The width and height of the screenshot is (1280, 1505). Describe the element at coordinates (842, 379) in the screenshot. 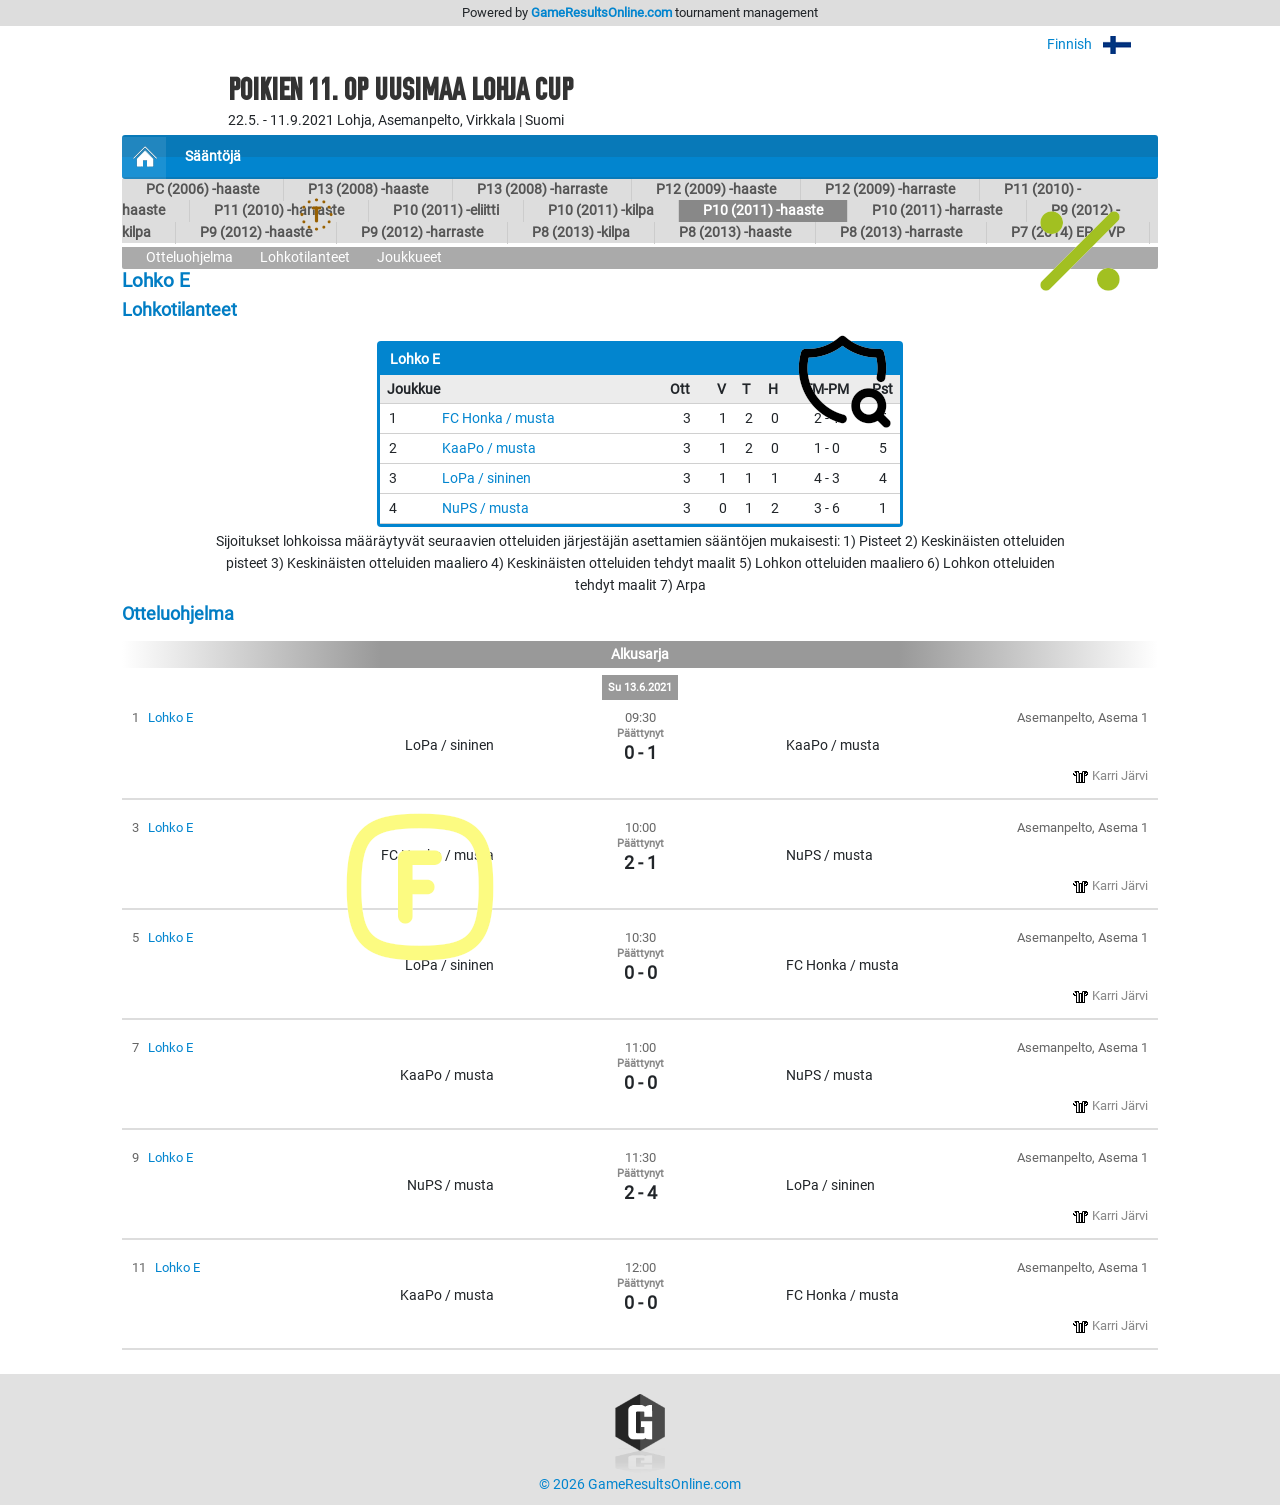

I see `search security settings` at that location.